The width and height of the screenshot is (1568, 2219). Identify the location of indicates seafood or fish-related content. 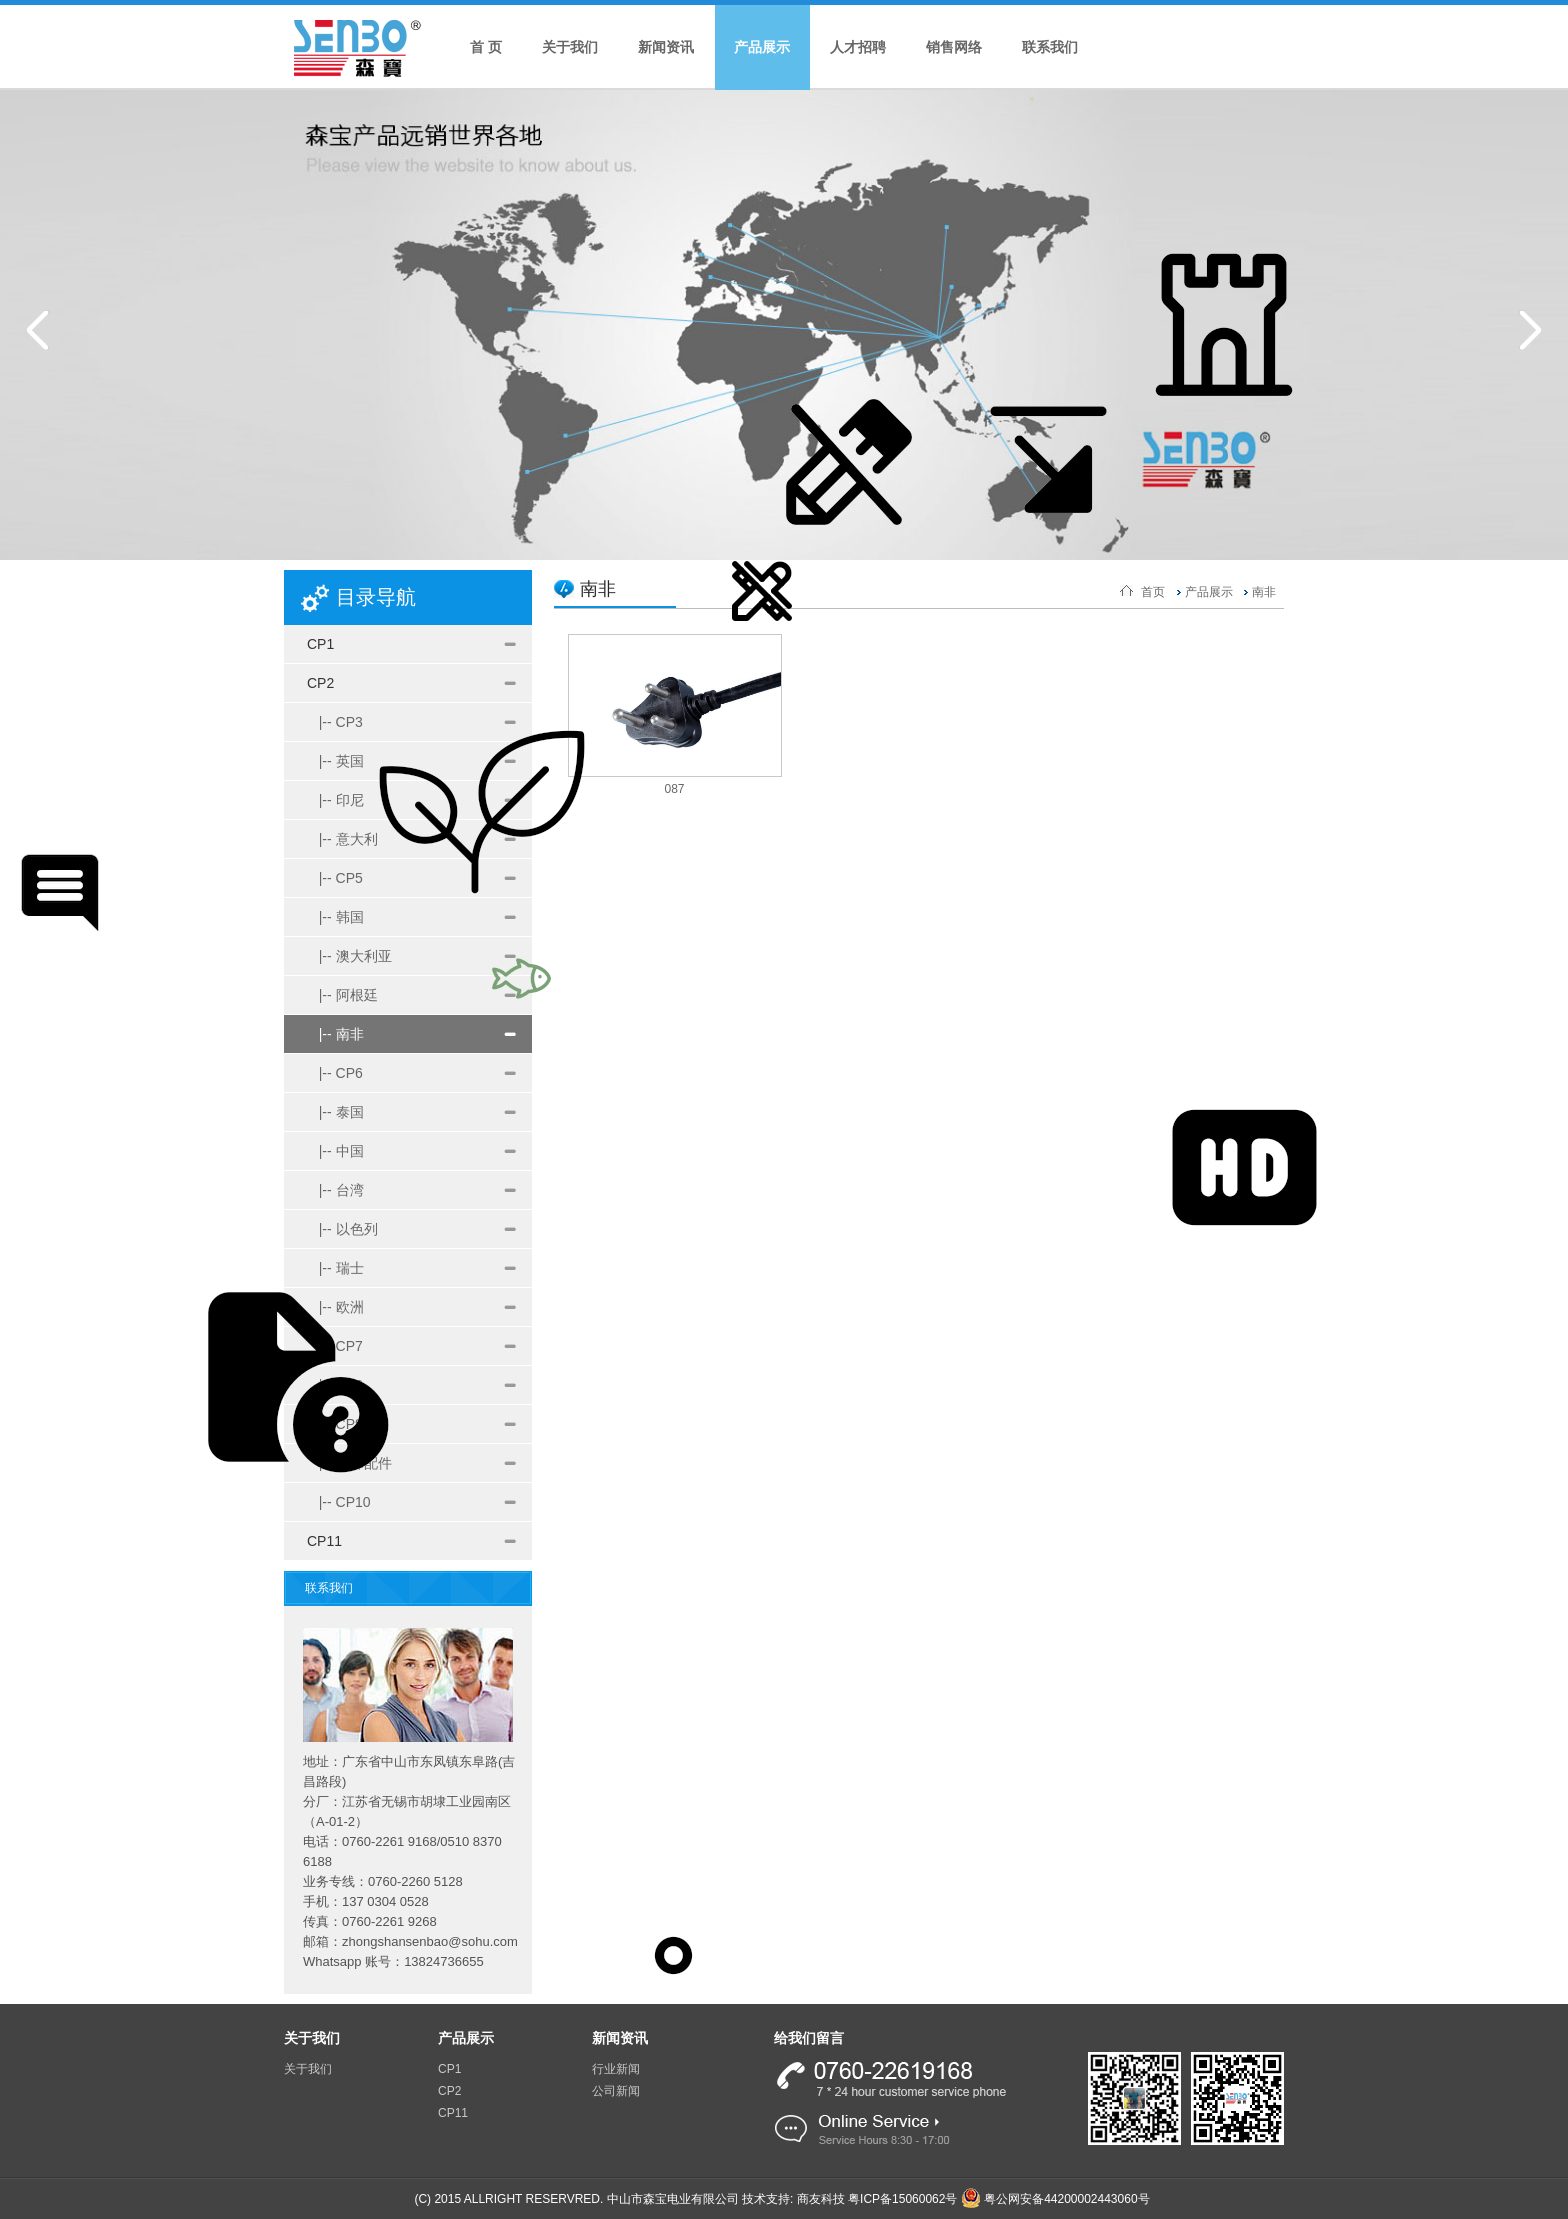
(521, 978).